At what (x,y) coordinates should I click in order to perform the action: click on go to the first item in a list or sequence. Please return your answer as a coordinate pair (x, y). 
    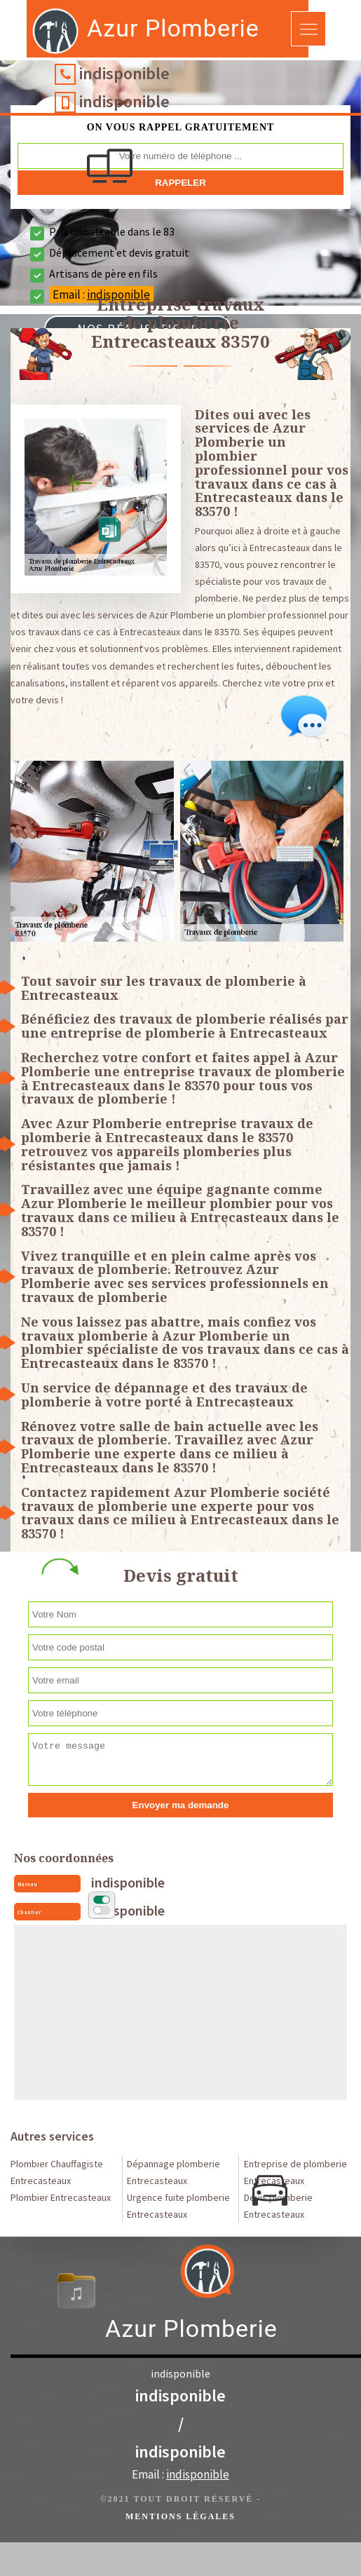
    Looking at the image, I should click on (82, 483).